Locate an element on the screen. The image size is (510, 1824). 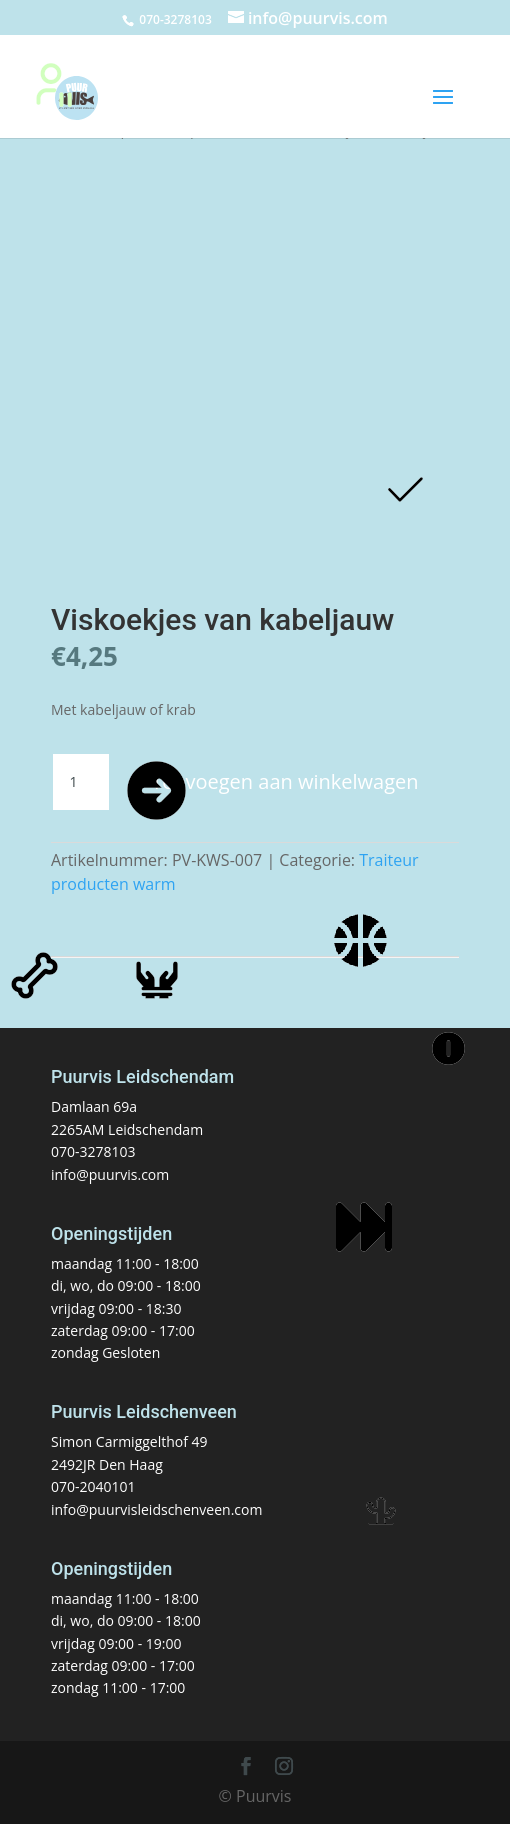
indicates restricted or bound user permissions is located at coordinates (157, 980).